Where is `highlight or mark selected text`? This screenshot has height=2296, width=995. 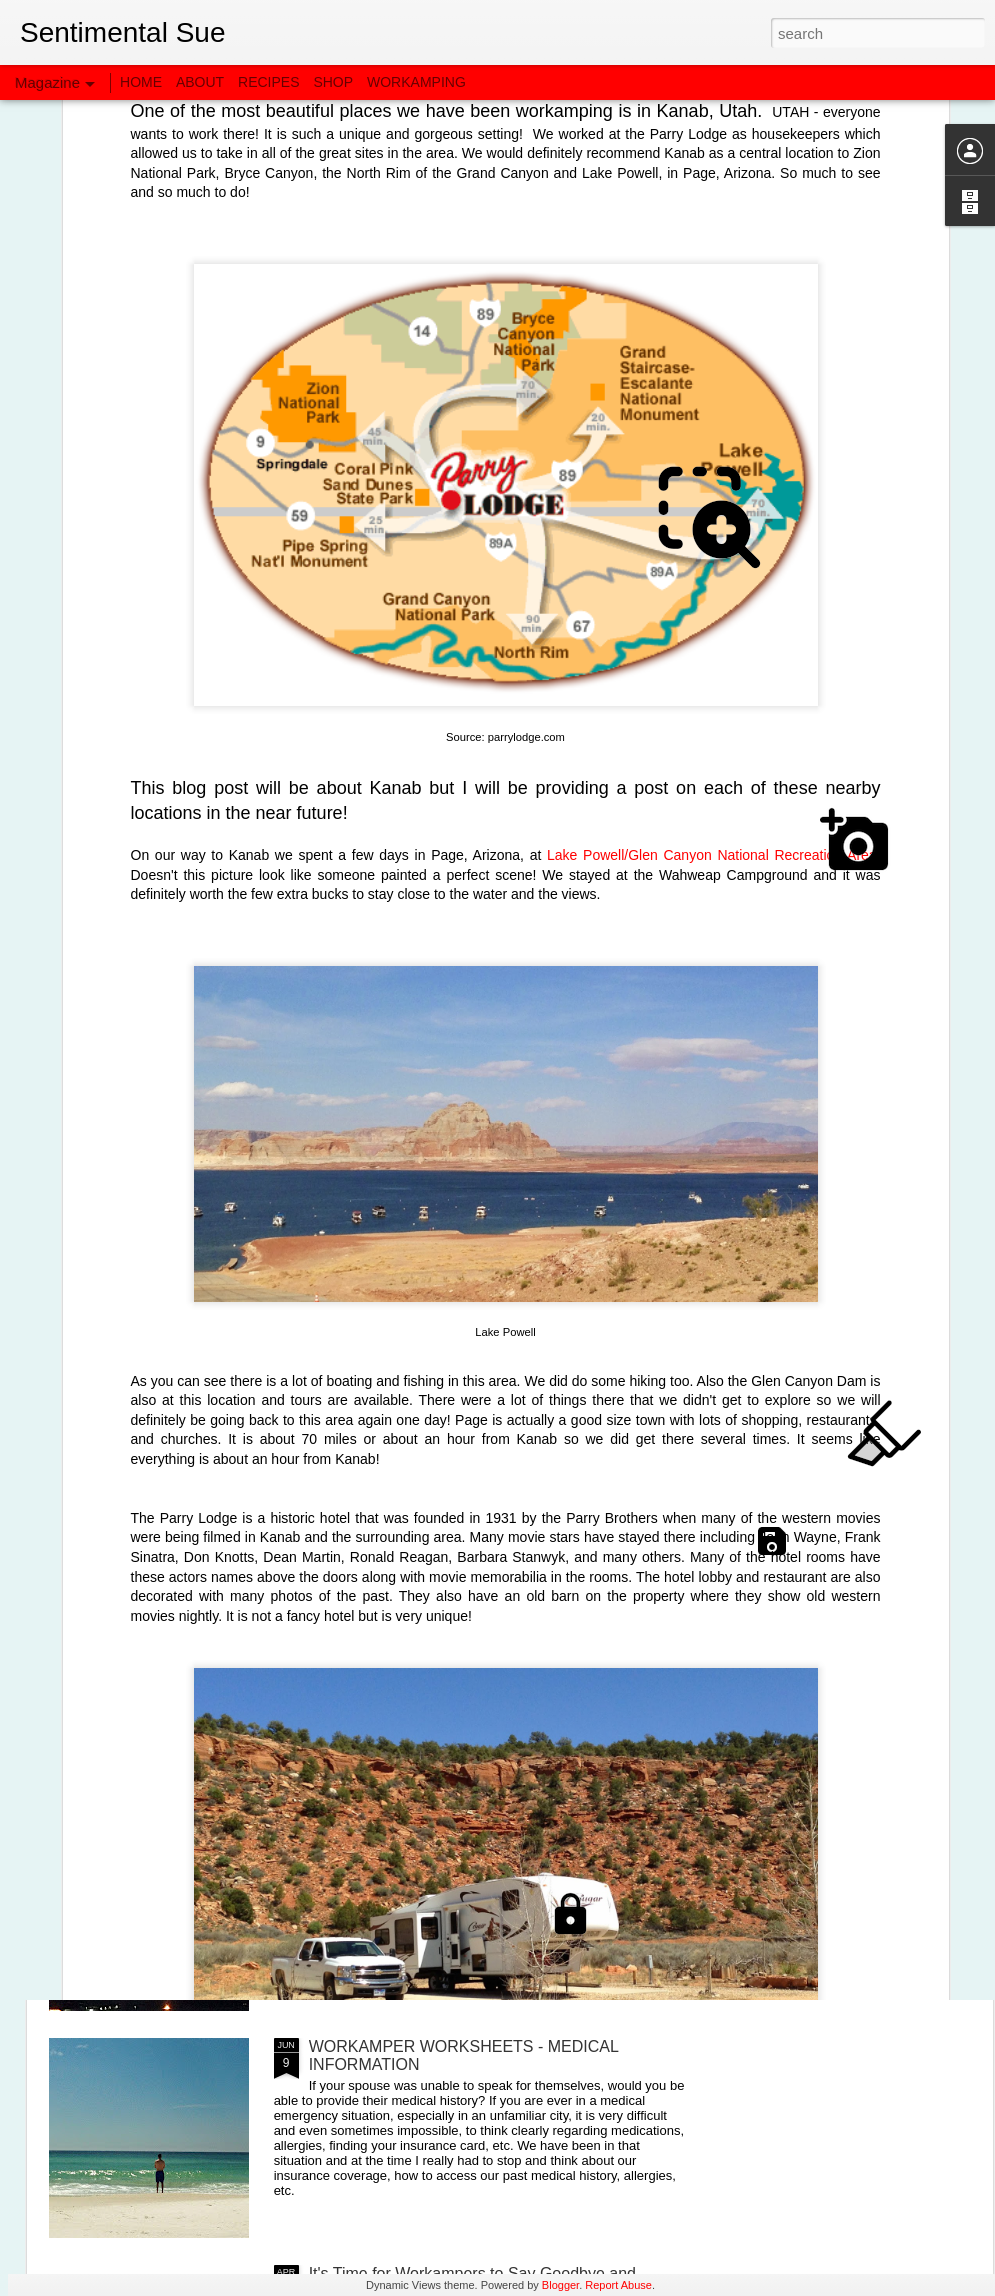
highlight or mark selected text is located at coordinates (882, 1437).